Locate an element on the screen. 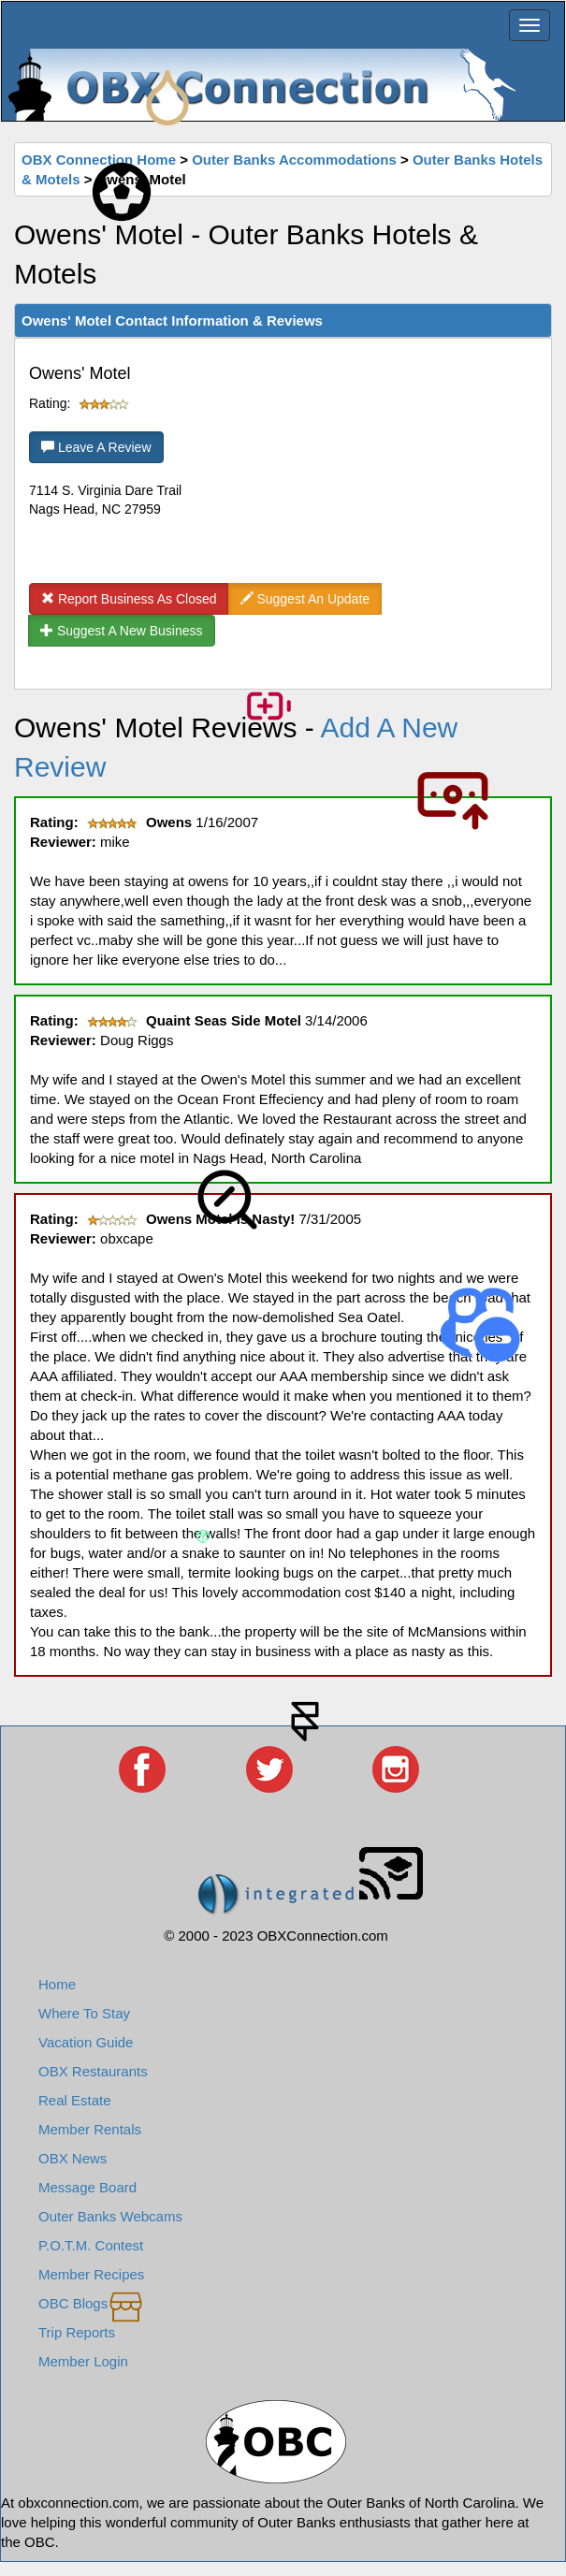  open Framer design tool is located at coordinates (305, 1721).